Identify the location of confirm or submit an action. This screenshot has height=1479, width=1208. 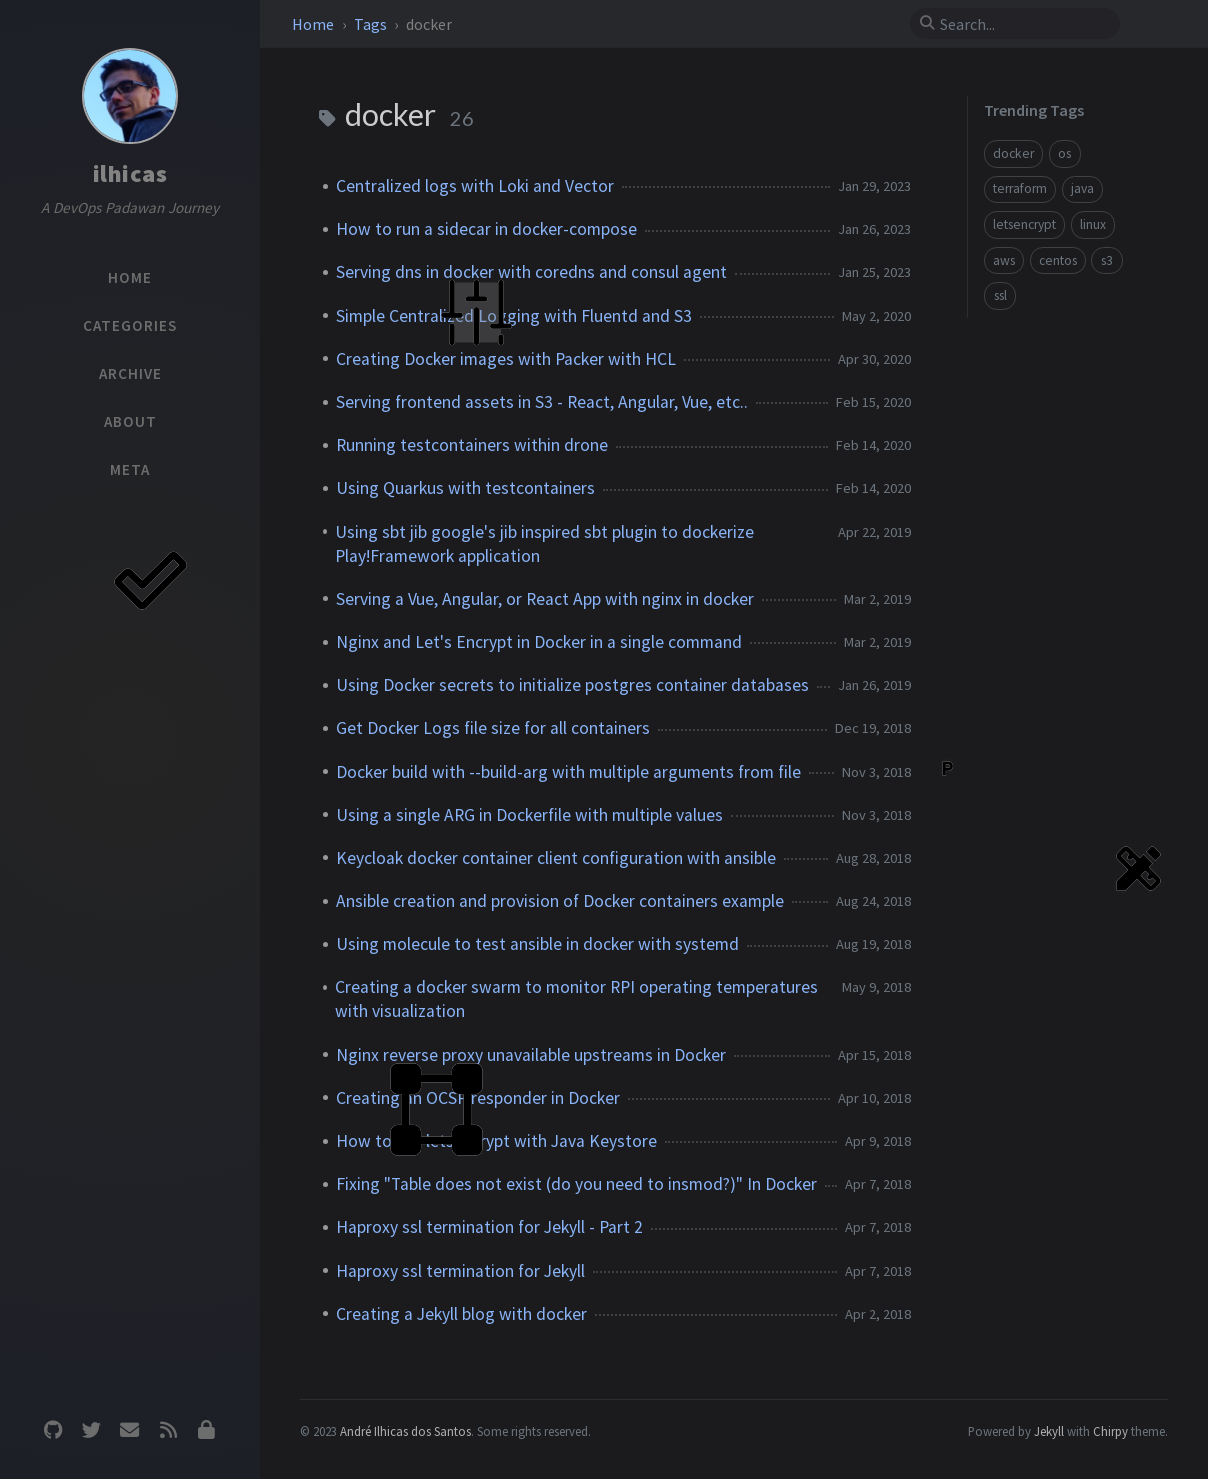
(149, 579).